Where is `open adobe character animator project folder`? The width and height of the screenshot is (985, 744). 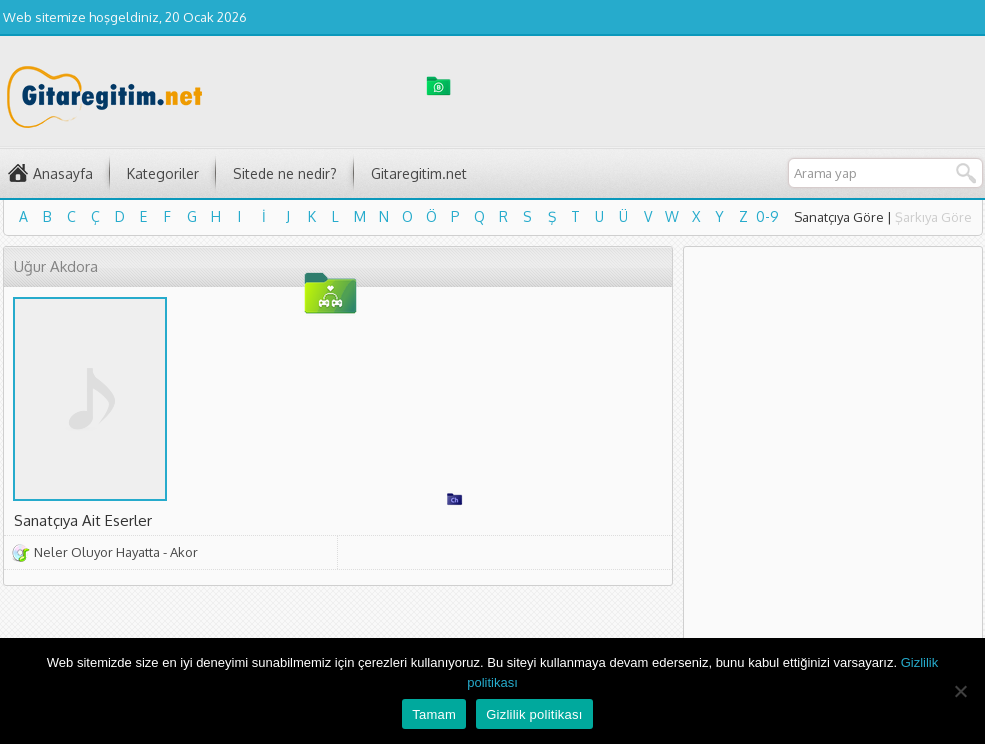 open adobe character animator project folder is located at coordinates (454, 499).